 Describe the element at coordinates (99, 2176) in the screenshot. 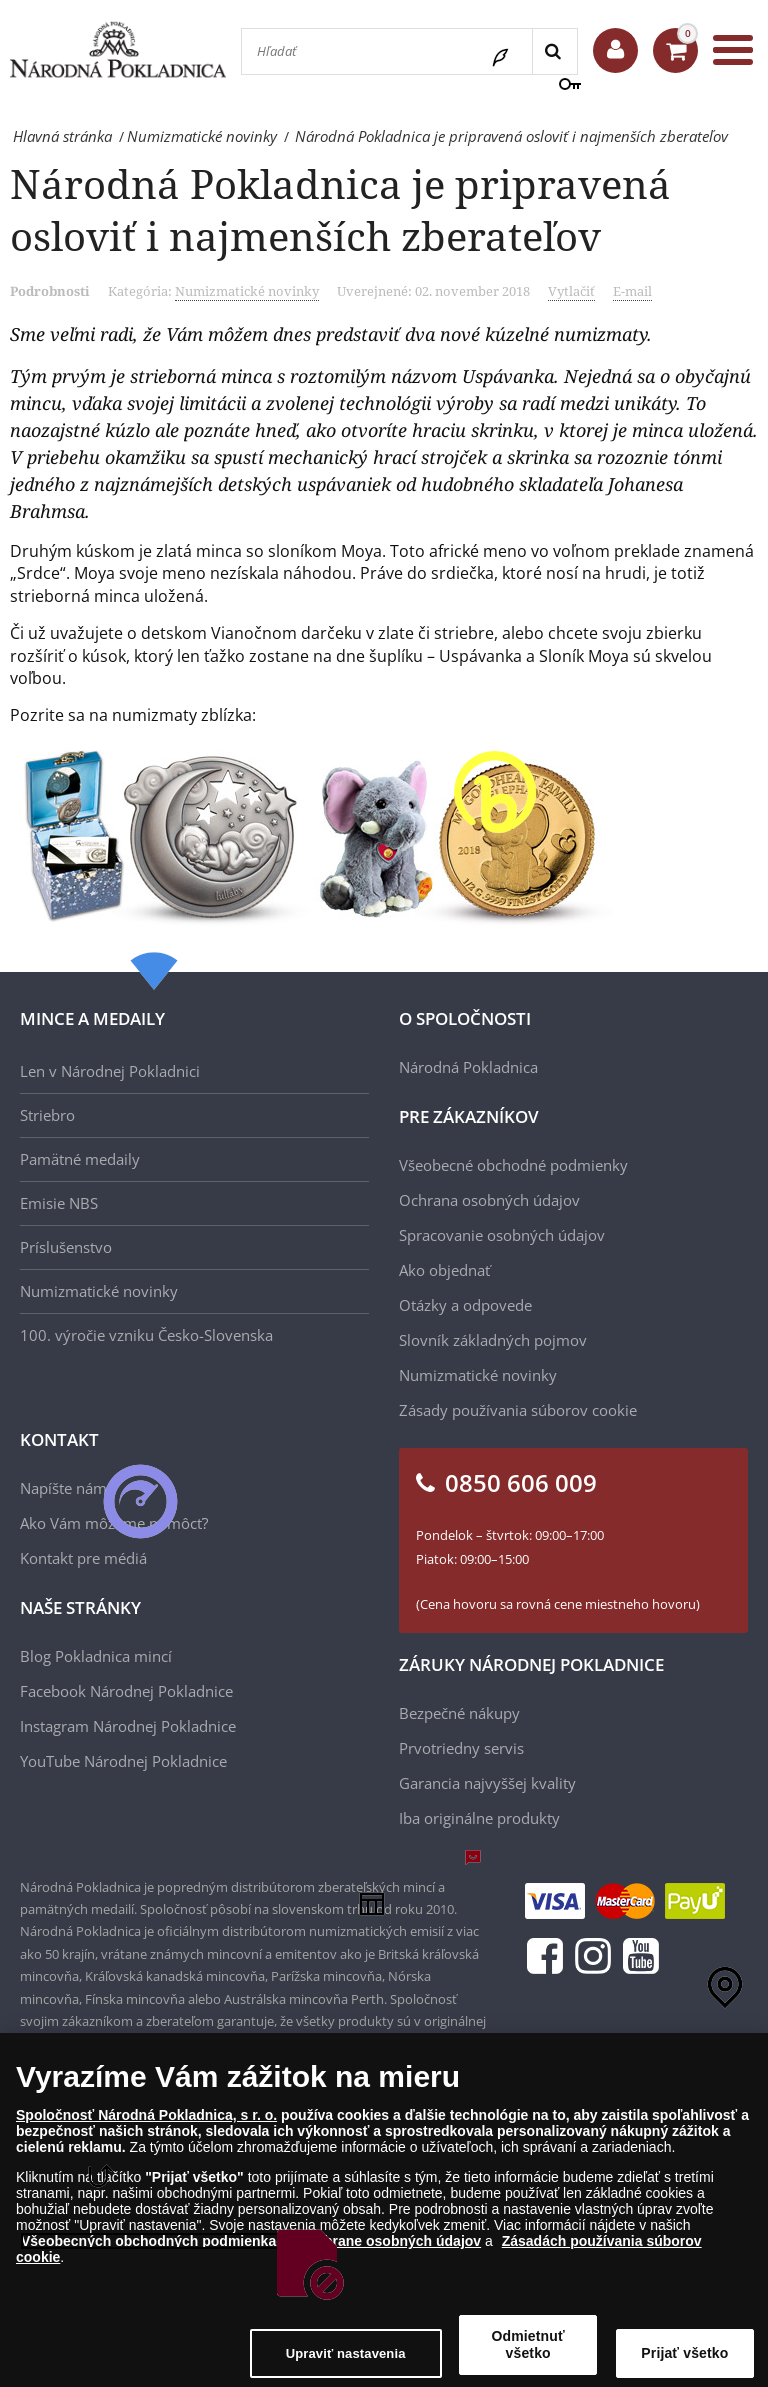

I see `redo or repeat last action` at that location.